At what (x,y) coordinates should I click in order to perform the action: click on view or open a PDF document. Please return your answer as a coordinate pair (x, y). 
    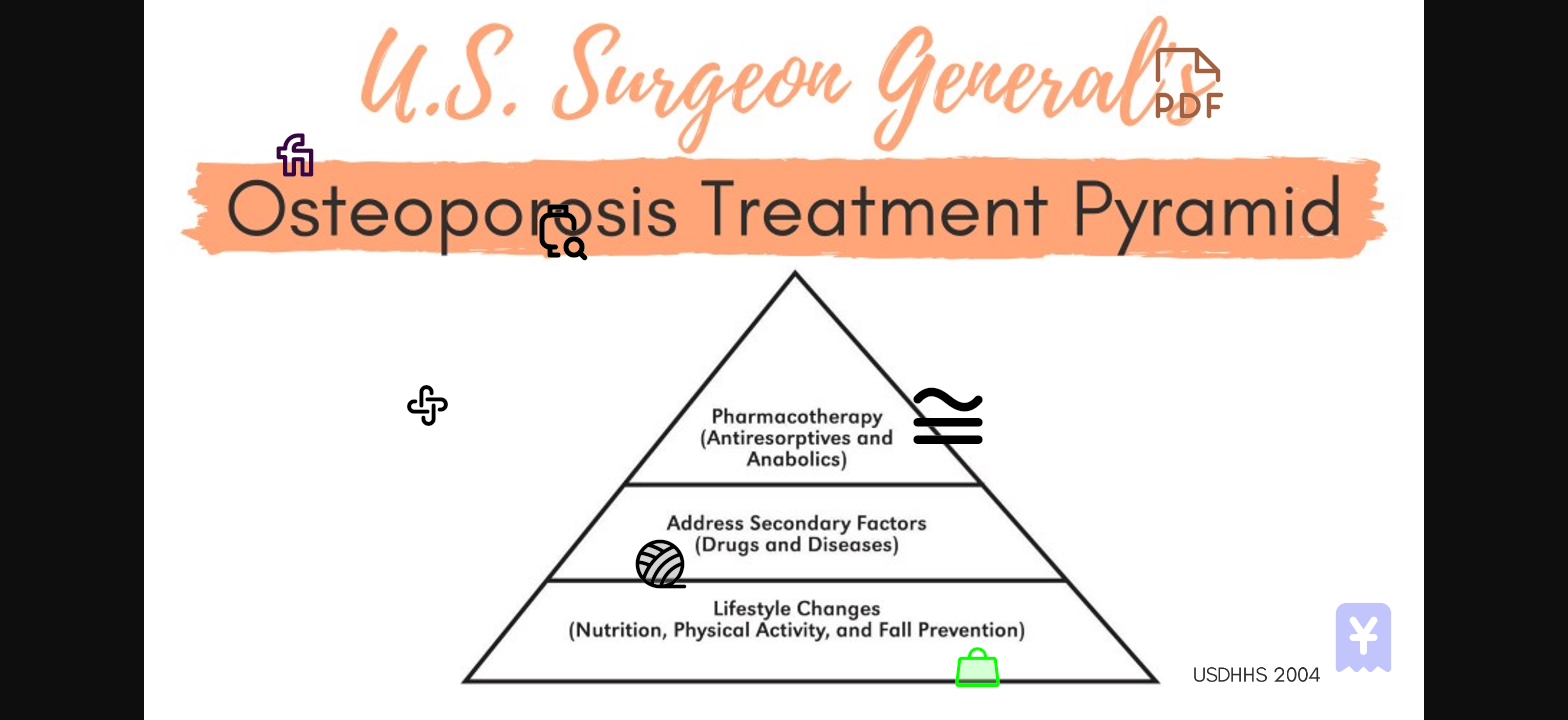
    Looking at the image, I should click on (1188, 86).